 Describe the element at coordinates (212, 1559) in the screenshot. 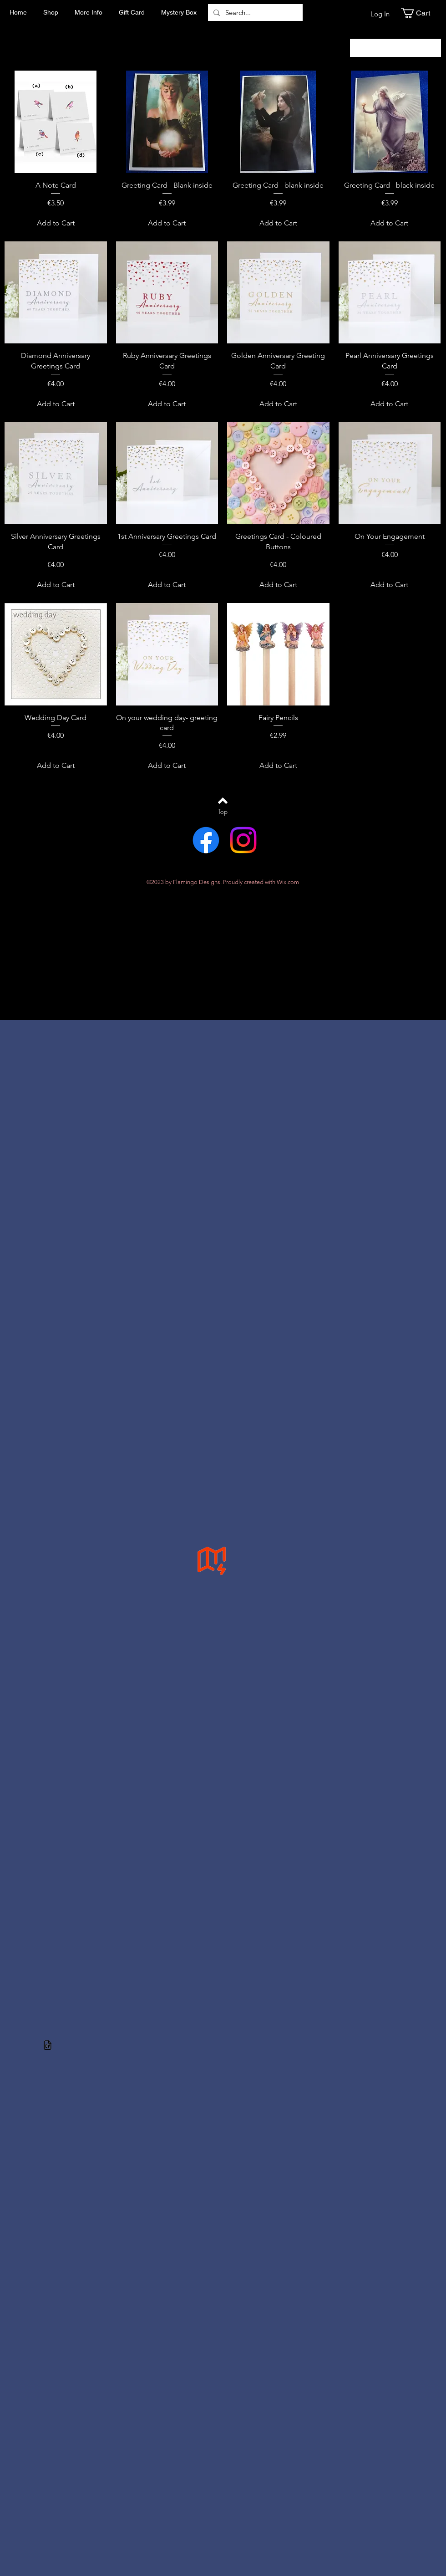

I see `find nearby charging stations` at that location.